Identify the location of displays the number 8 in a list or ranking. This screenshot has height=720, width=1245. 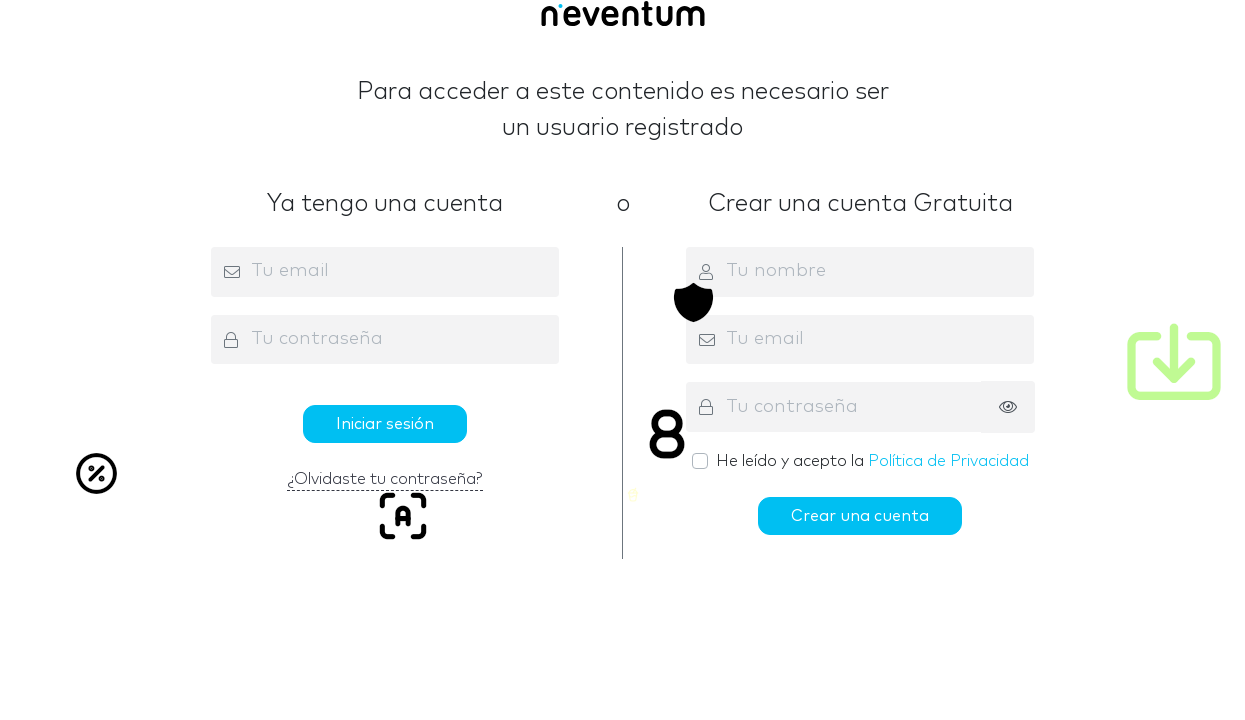
(667, 434).